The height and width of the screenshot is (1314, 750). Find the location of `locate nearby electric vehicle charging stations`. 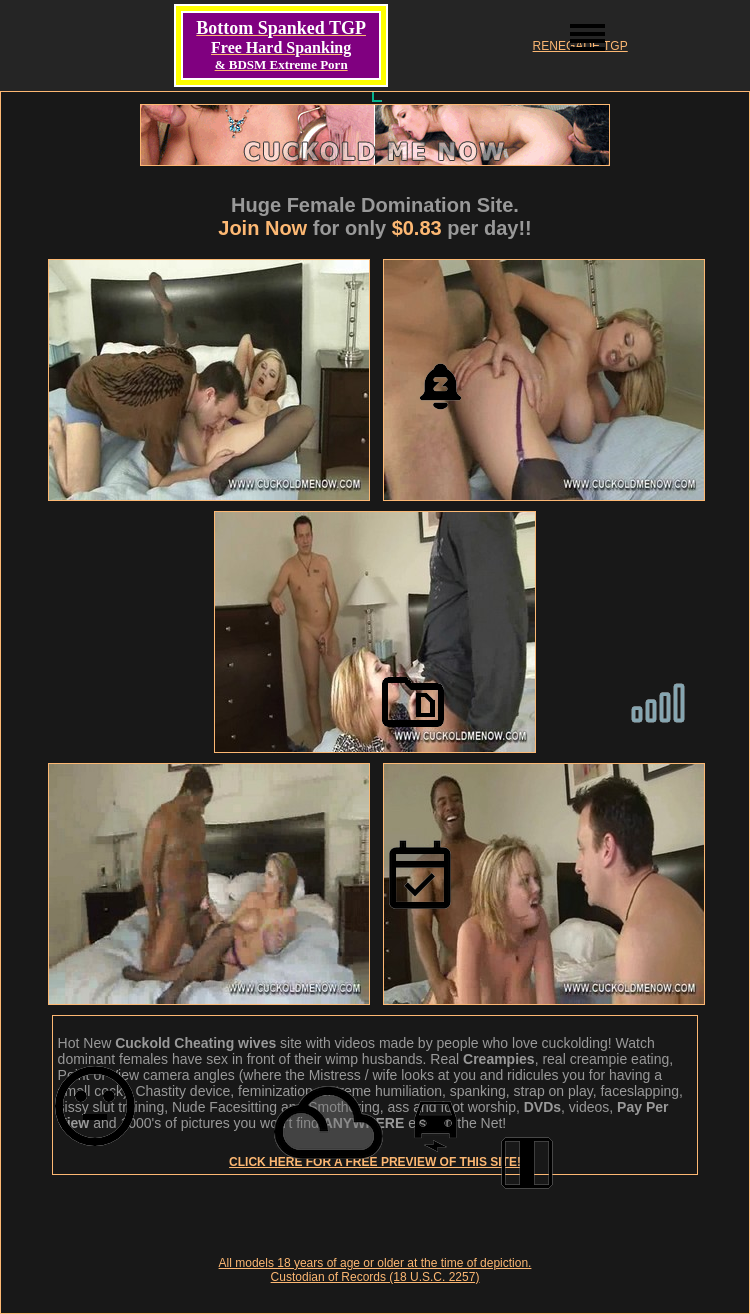

locate nearby electric vehicle charging stations is located at coordinates (435, 1126).